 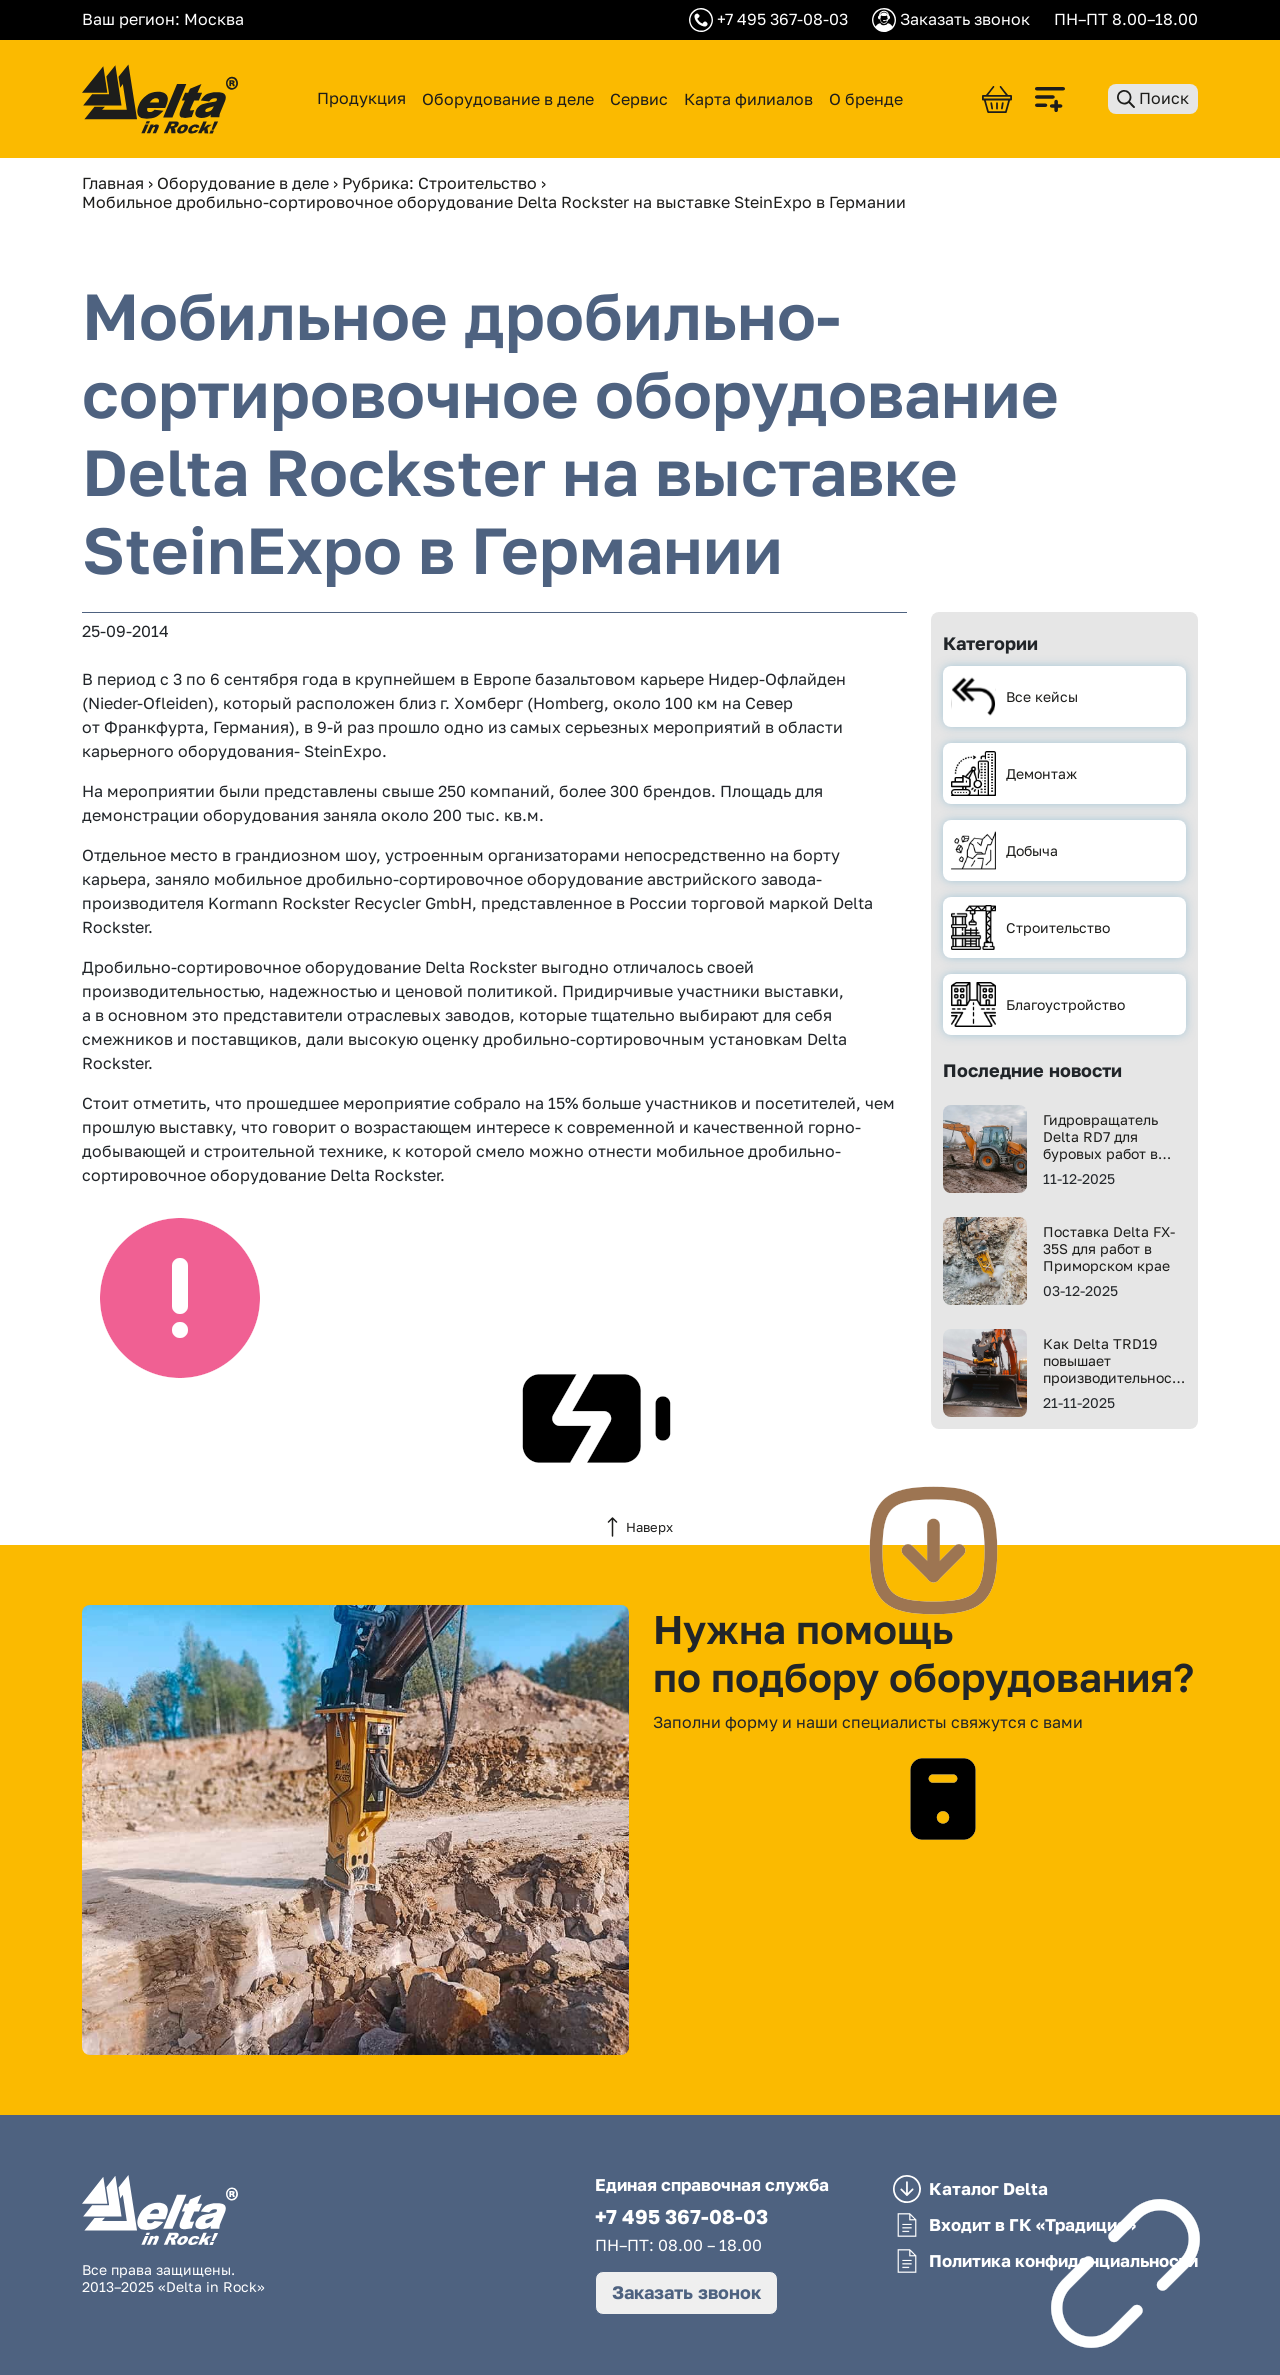 I want to click on download file or content, so click(x=933, y=1550).